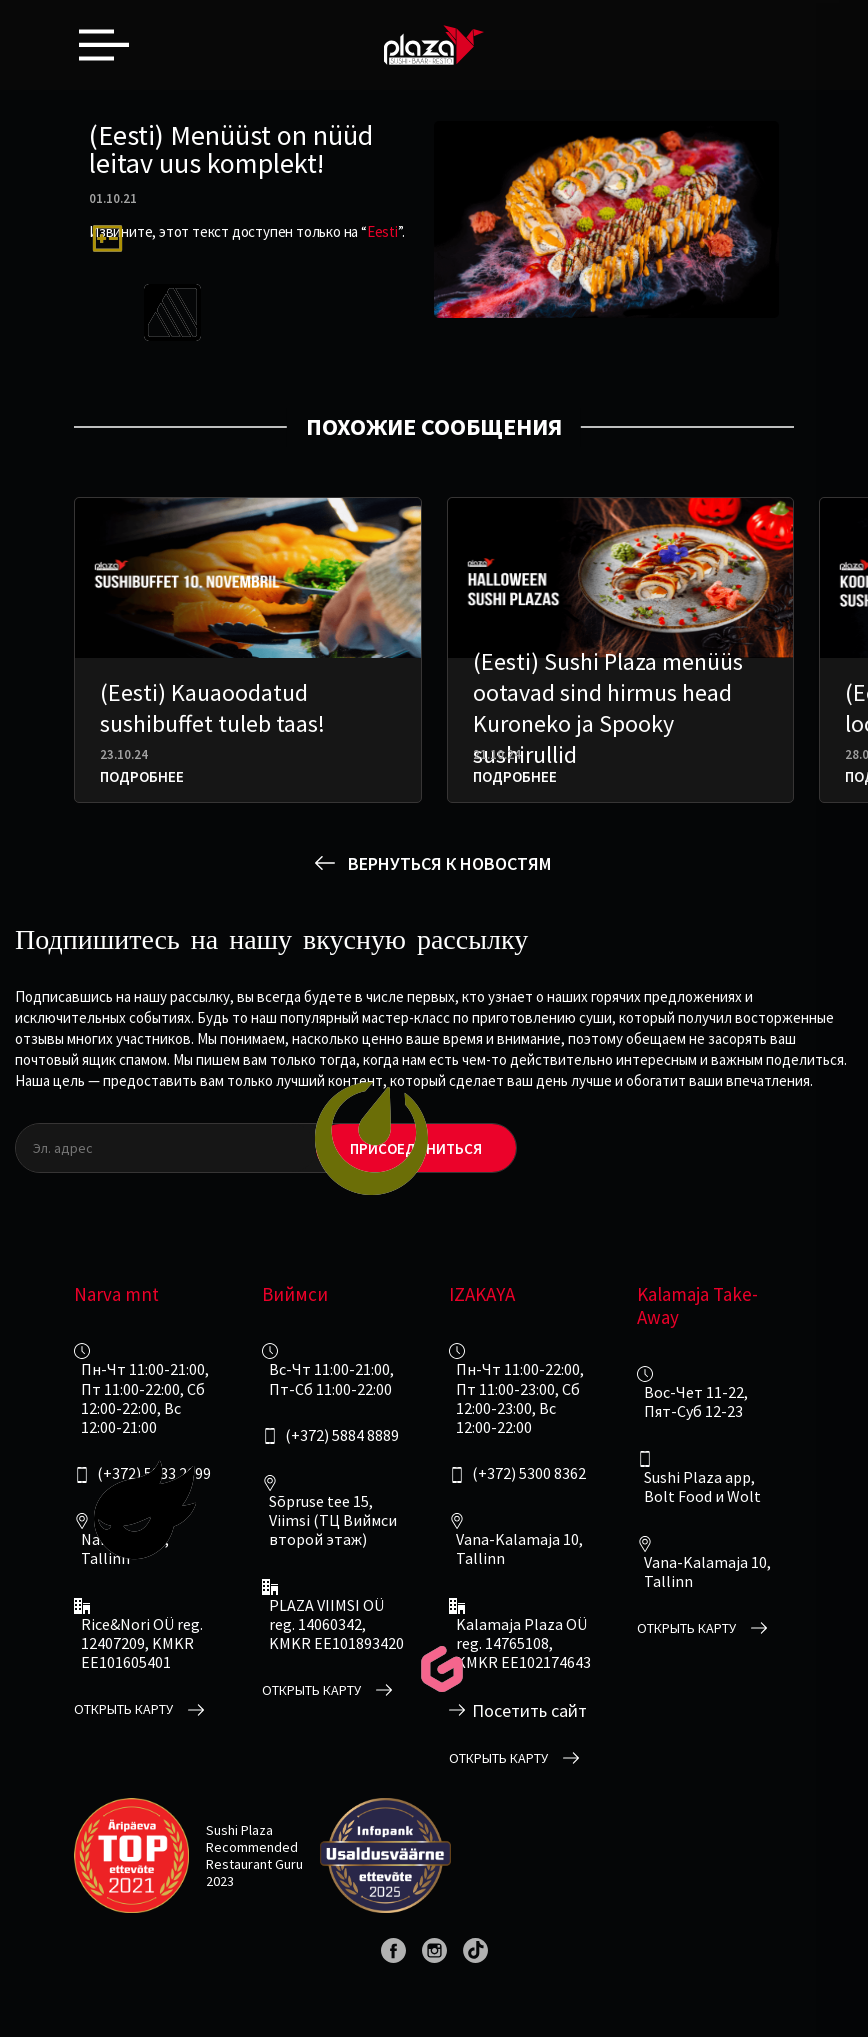  I want to click on open Mattermost messaging app, so click(371, 1138).